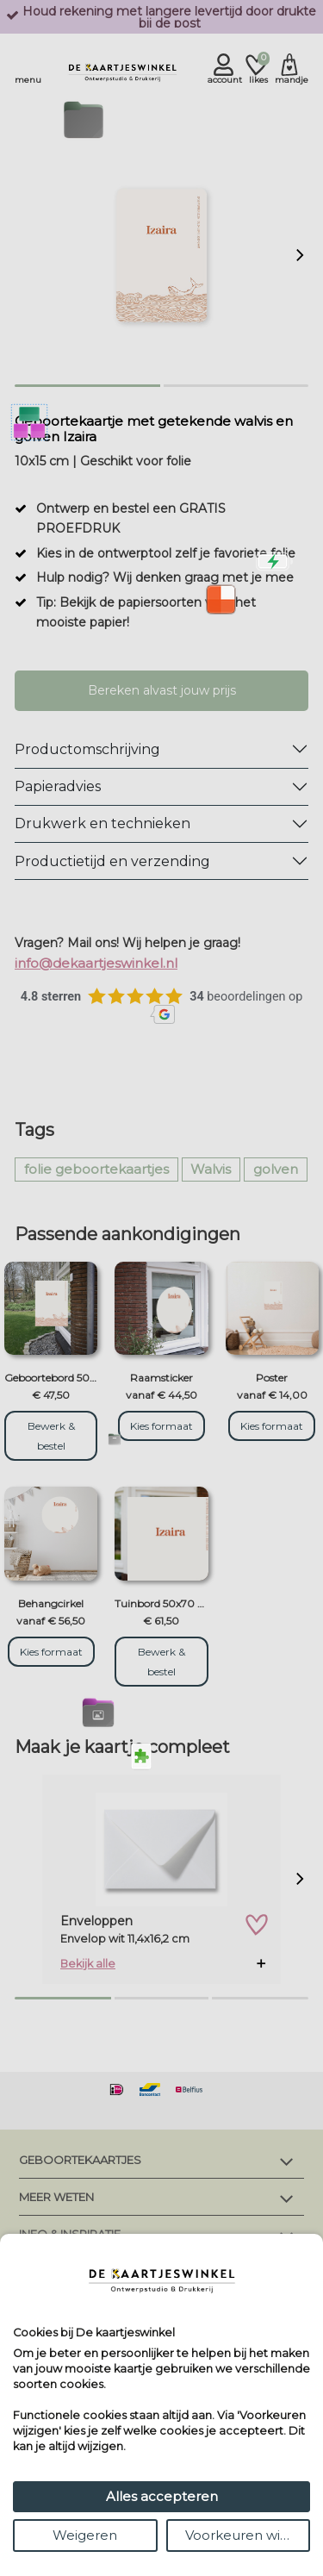 The image size is (323, 2576). What do you see at coordinates (221, 599) in the screenshot?
I see `switch to the top-right workspace` at bounding box center [221, 599].